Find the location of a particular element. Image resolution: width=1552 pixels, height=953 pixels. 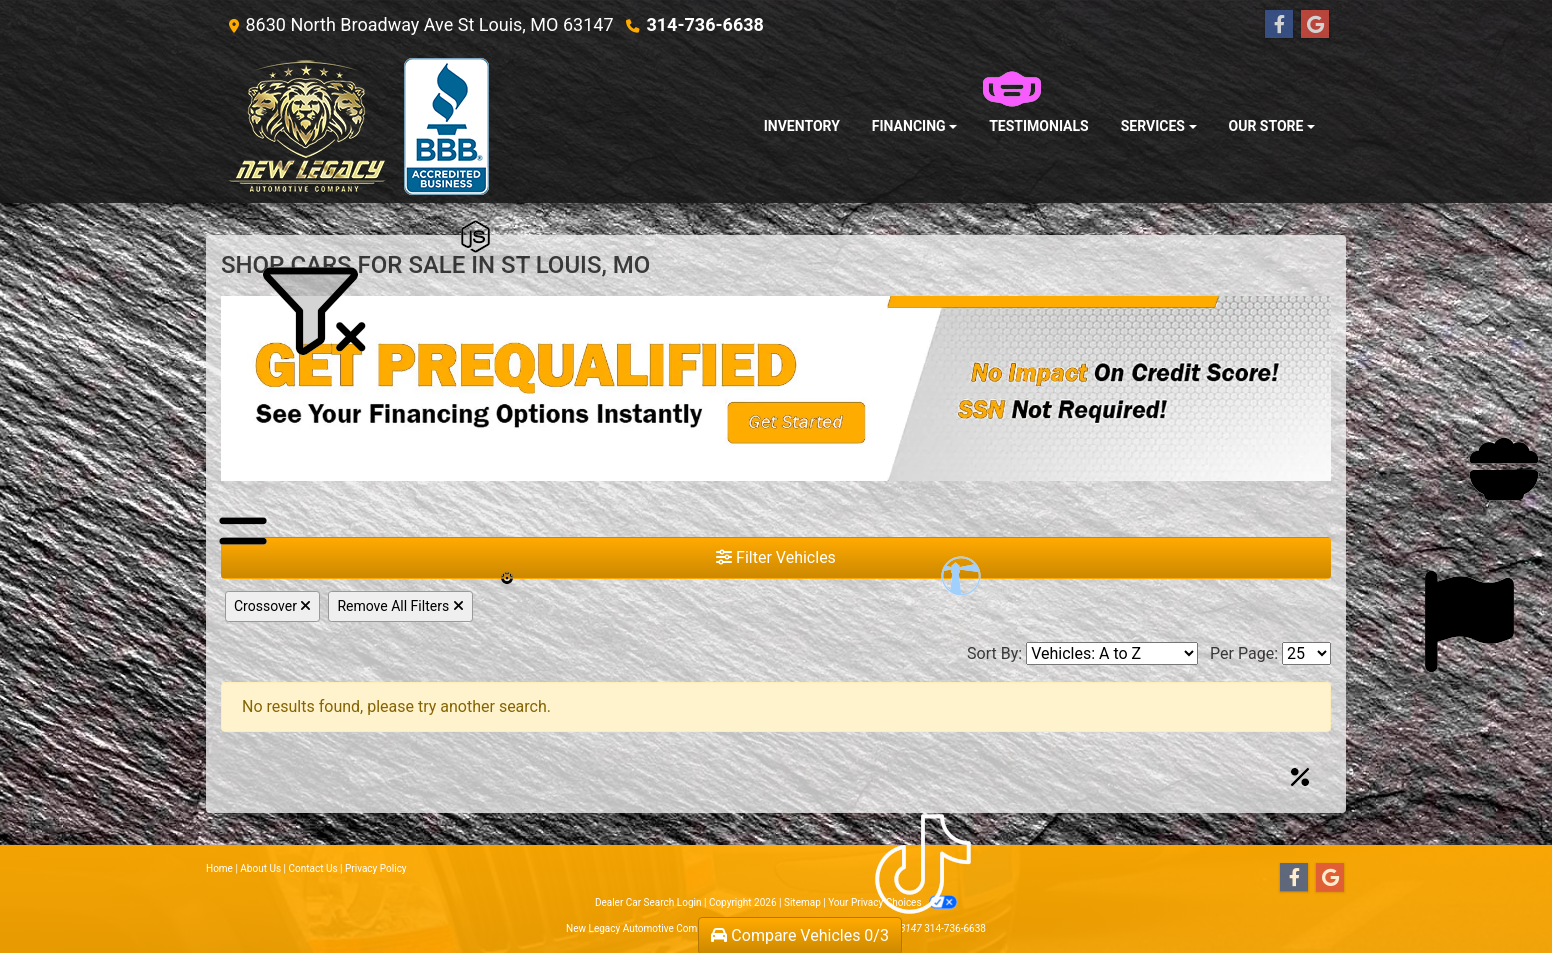

flag or report content is located at coordinates (1469, 621).